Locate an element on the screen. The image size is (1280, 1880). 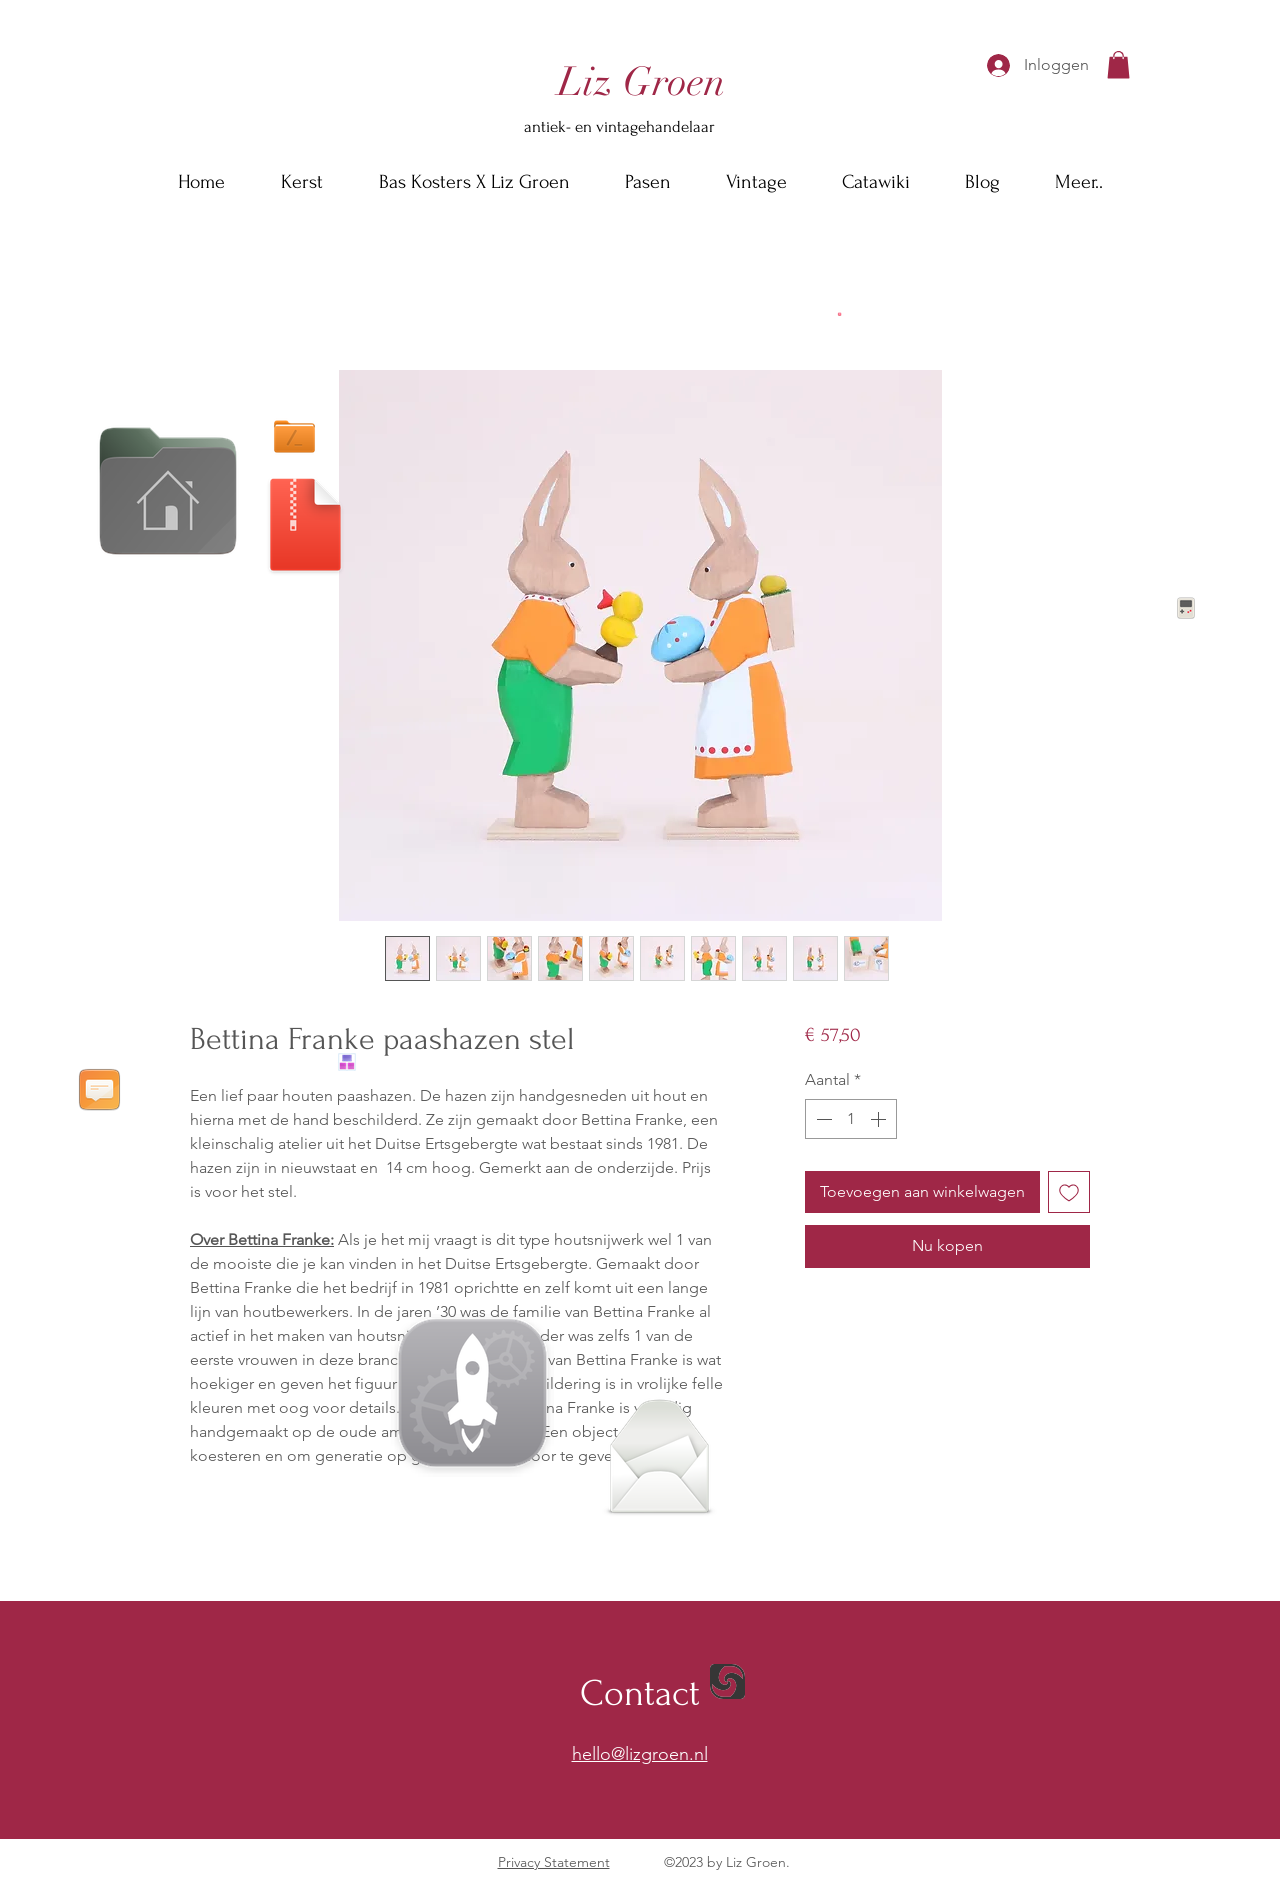
open internet chat application is located at coordinates (99, 1089).